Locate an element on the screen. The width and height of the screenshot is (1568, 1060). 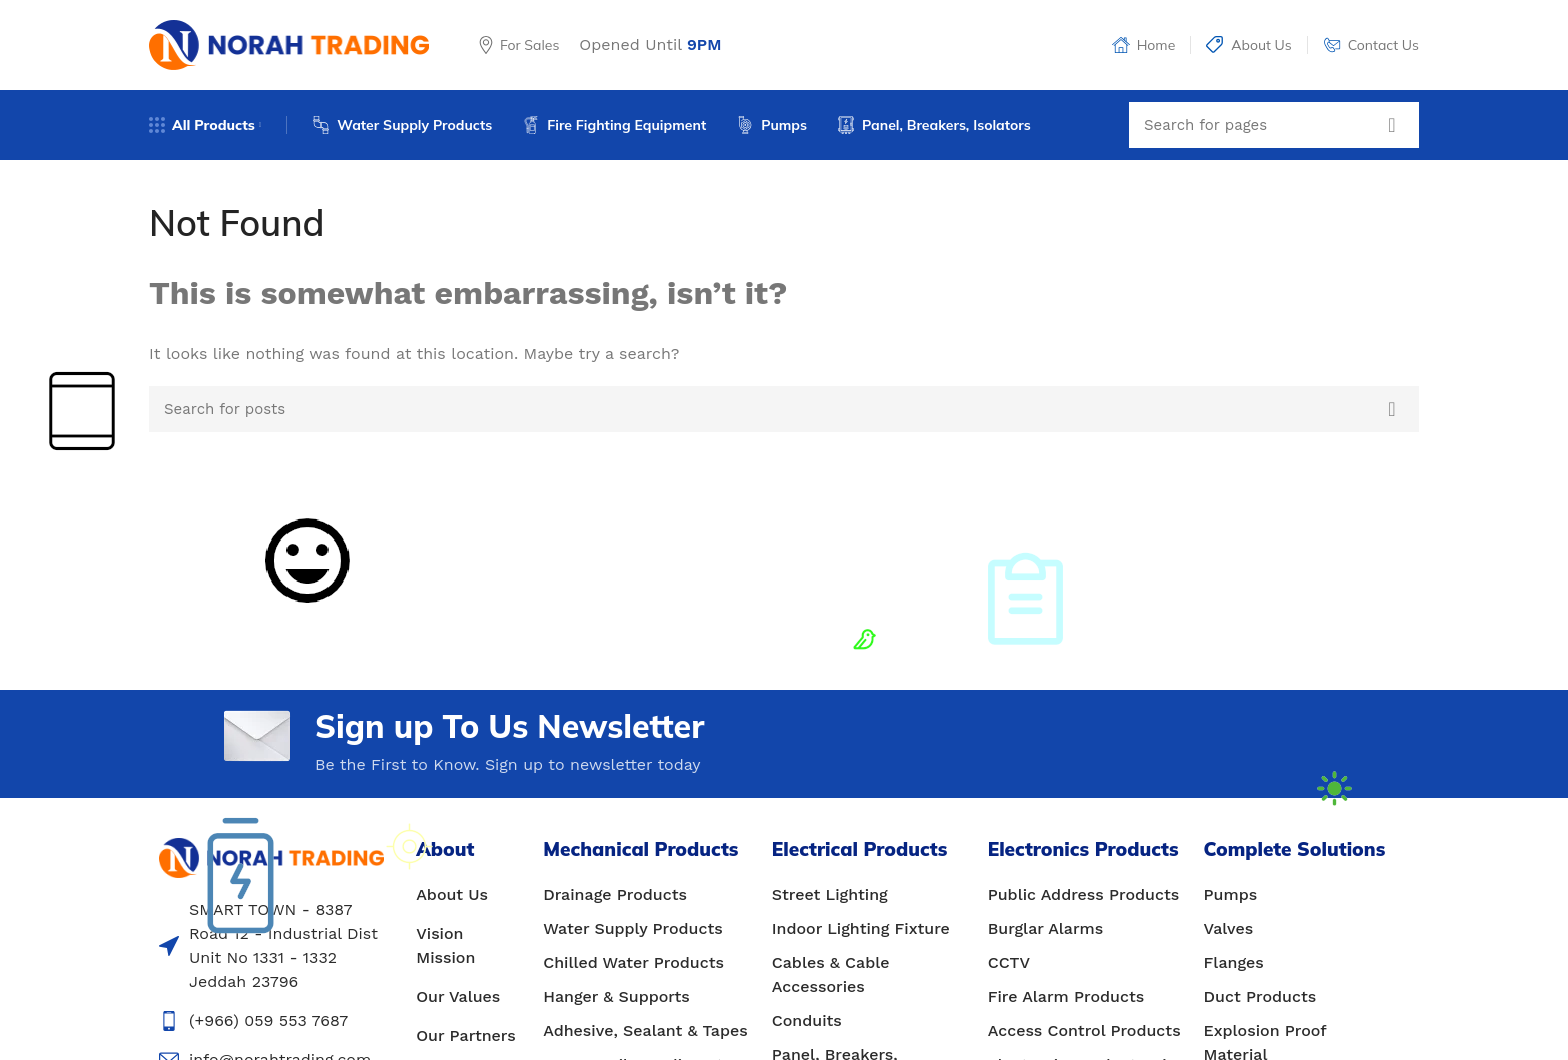
access twitter or social media sharing is located at coordinates (865, 640).